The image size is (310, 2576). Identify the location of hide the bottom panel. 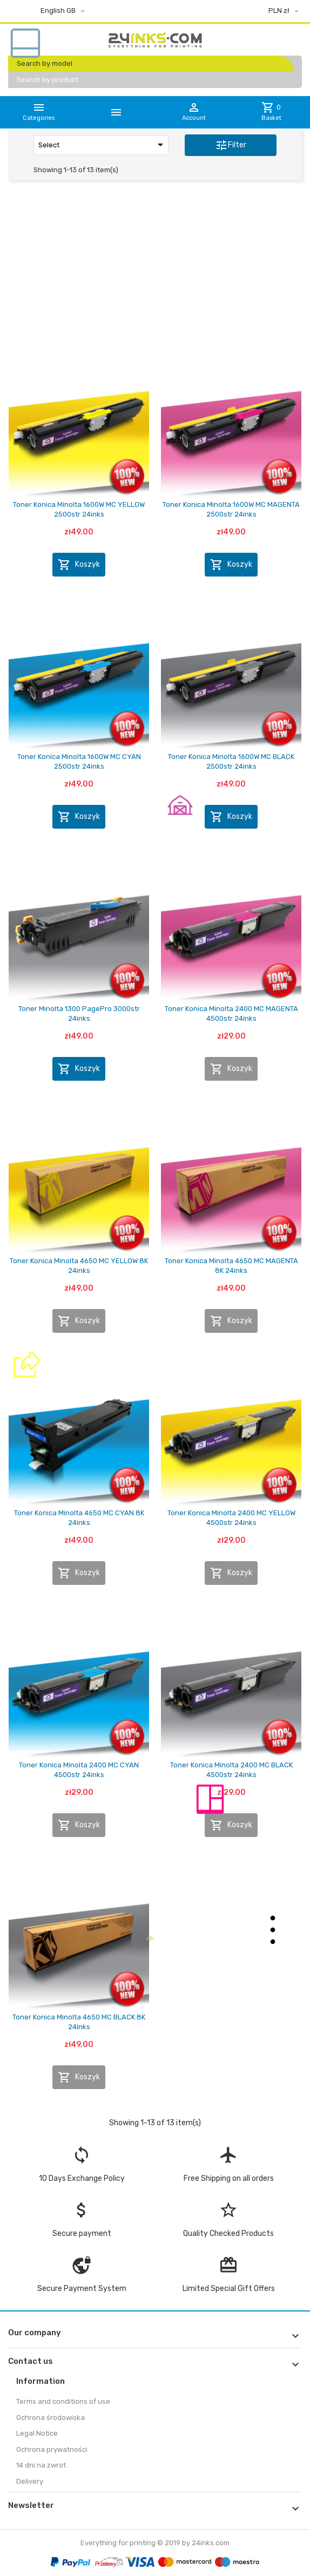
(25, 43).